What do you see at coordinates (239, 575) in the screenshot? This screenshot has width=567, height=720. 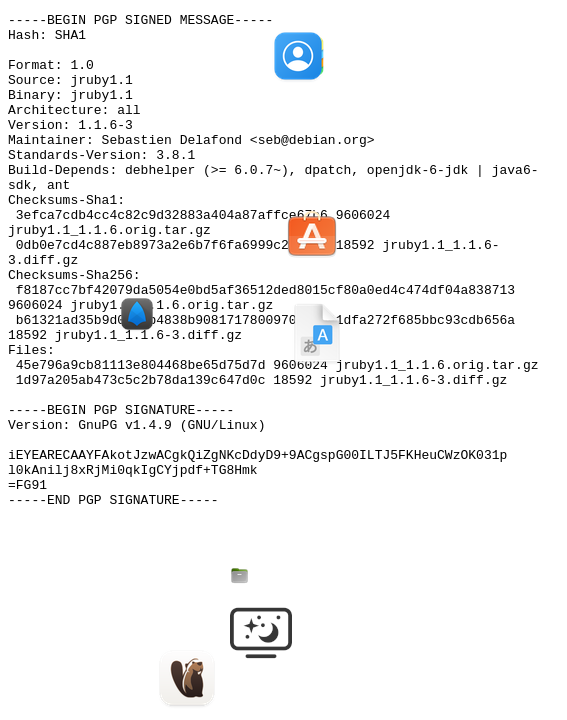 I see `open the file manager` at bounding box center [239, 575].